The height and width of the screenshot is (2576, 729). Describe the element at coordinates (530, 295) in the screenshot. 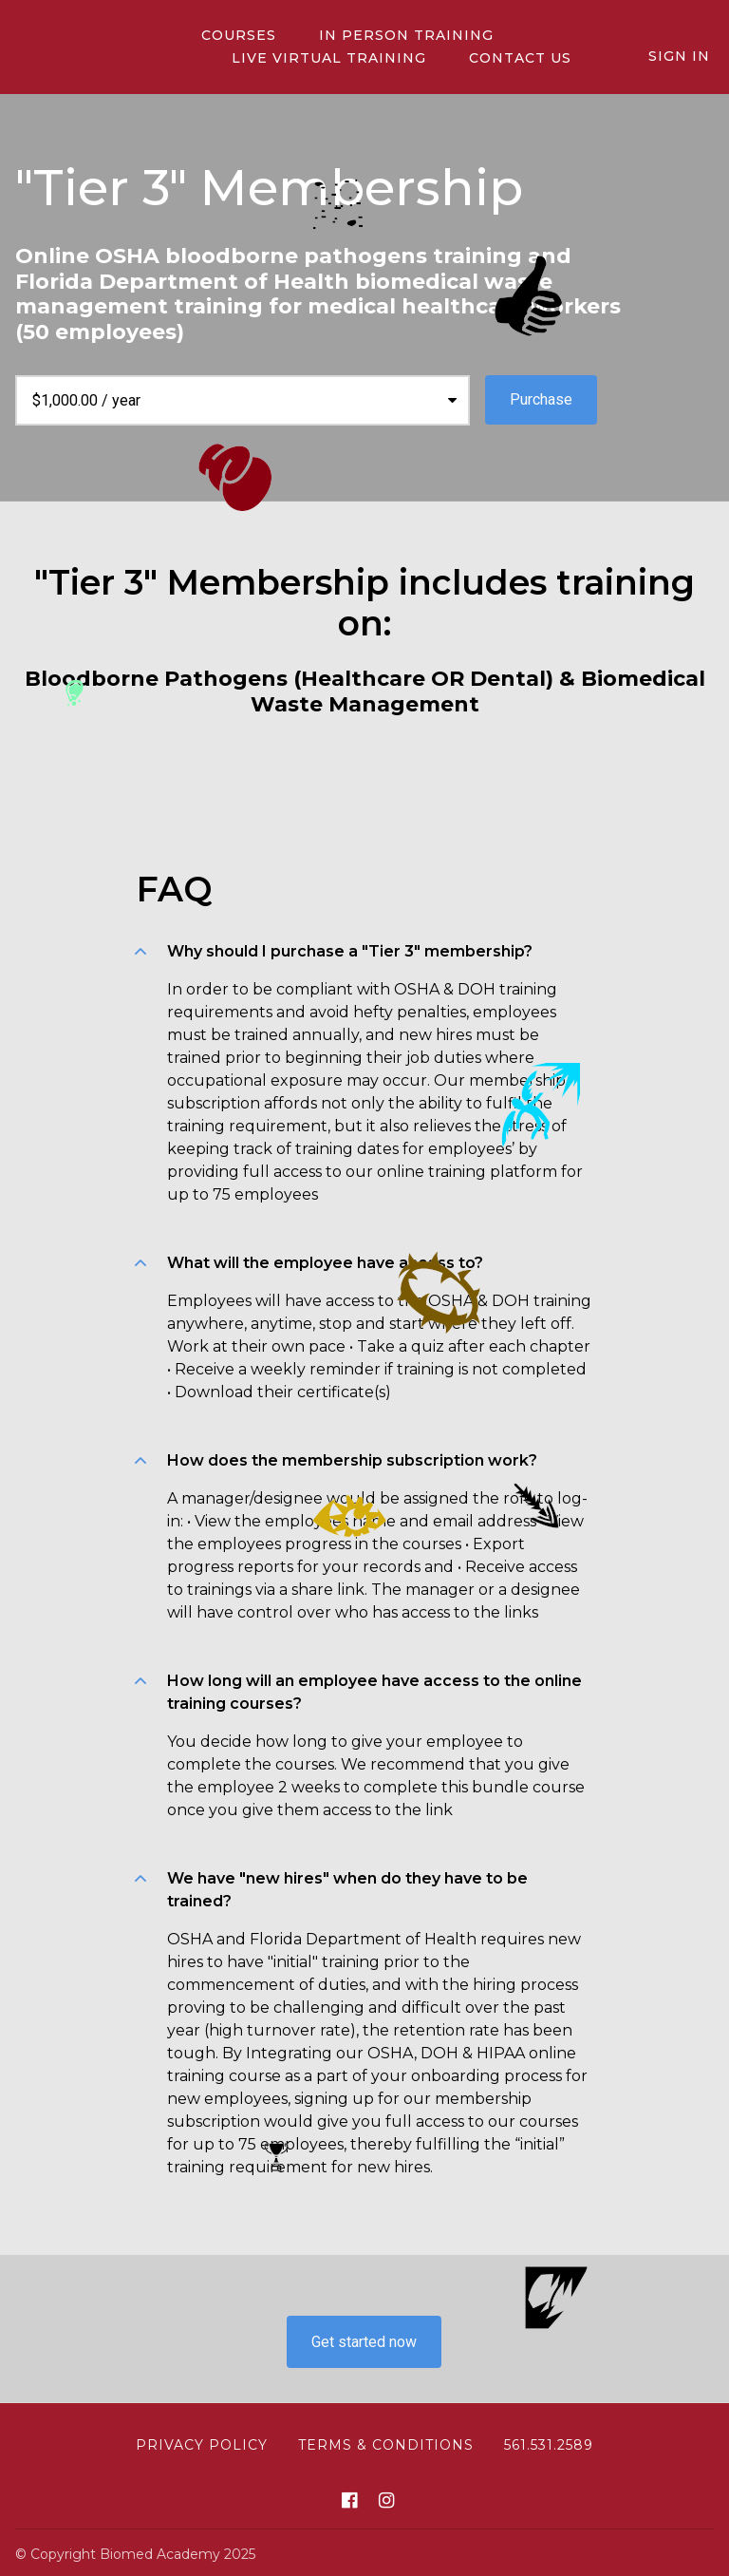

I see `like or upvote content` at that location.